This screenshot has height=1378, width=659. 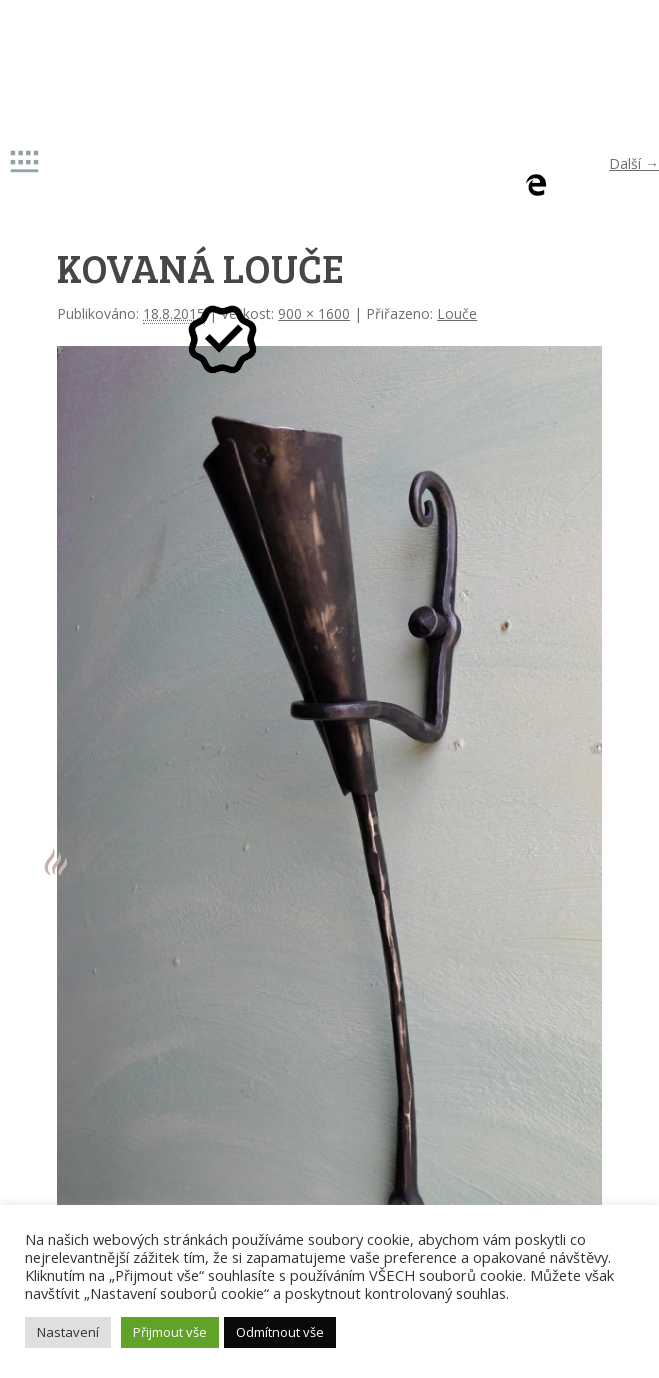 I want to click on indicates hot or trending content, so click(x=56, y=862).